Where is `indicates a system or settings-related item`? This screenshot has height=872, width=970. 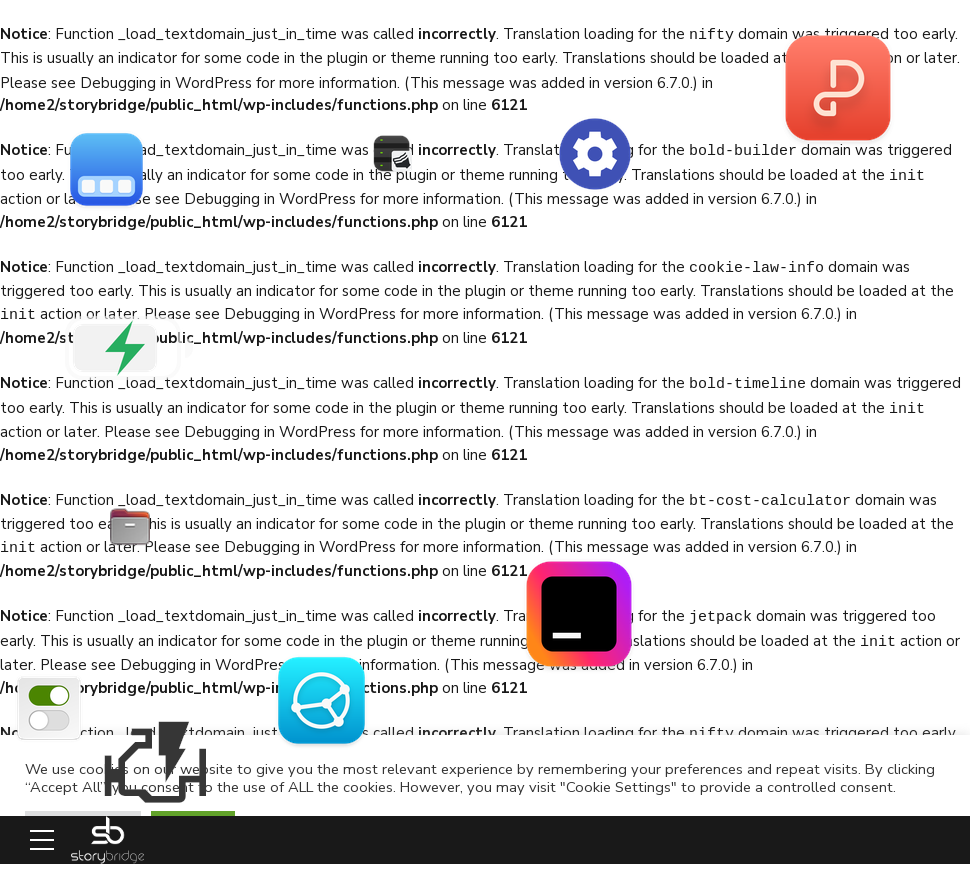
indicates a system or settings-related item is located at coordinates (595, 154).